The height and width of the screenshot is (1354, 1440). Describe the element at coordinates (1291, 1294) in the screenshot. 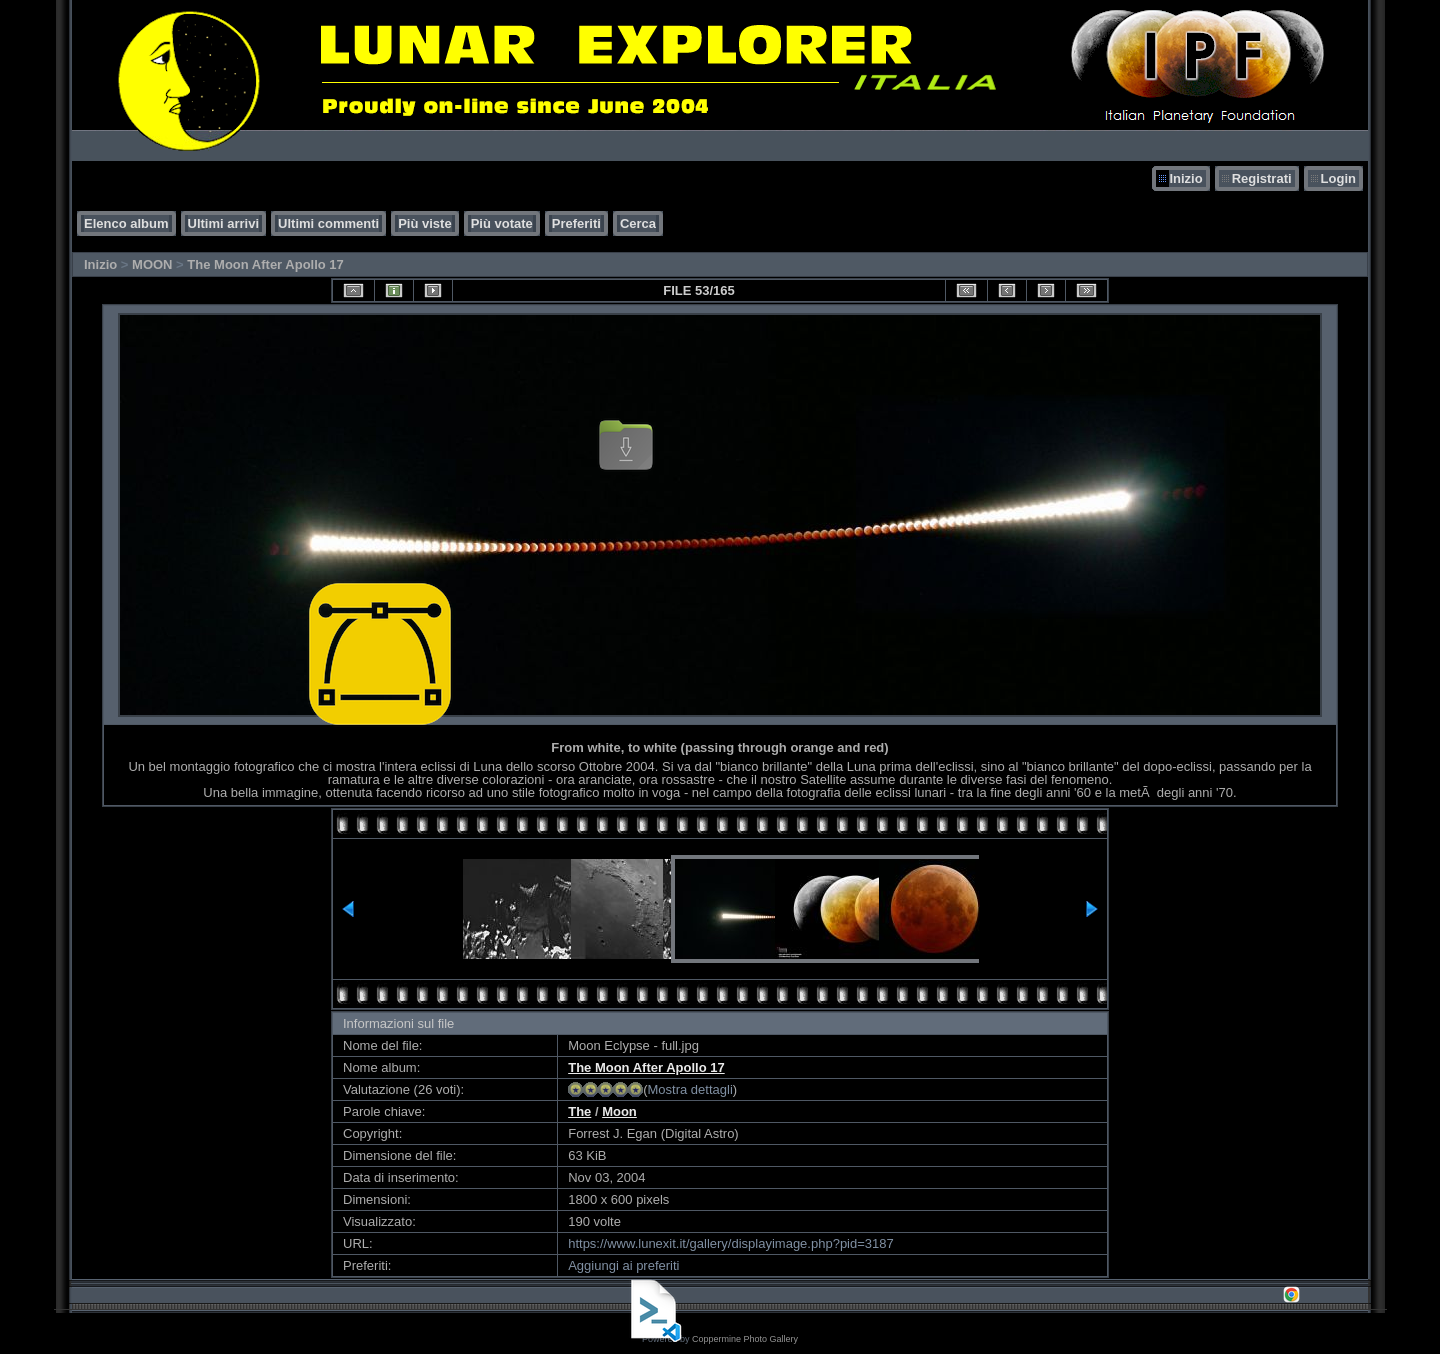

I see `open Google Chrome browser` at that location.